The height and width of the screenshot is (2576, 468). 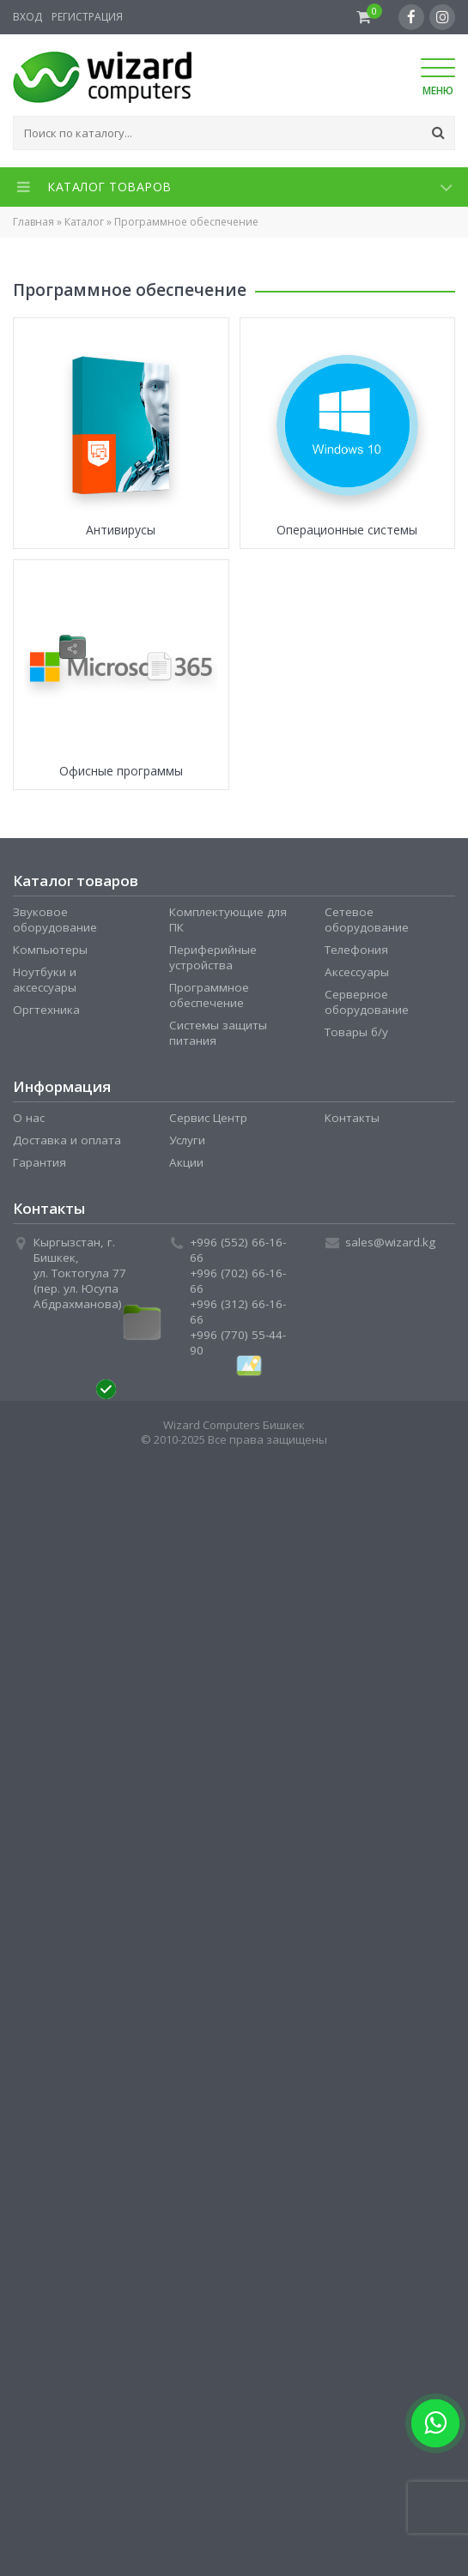 What do you see at coordinates (72, 646) in the screenshot?
I see `access your public shared folder` at bounding box center [72, 646].